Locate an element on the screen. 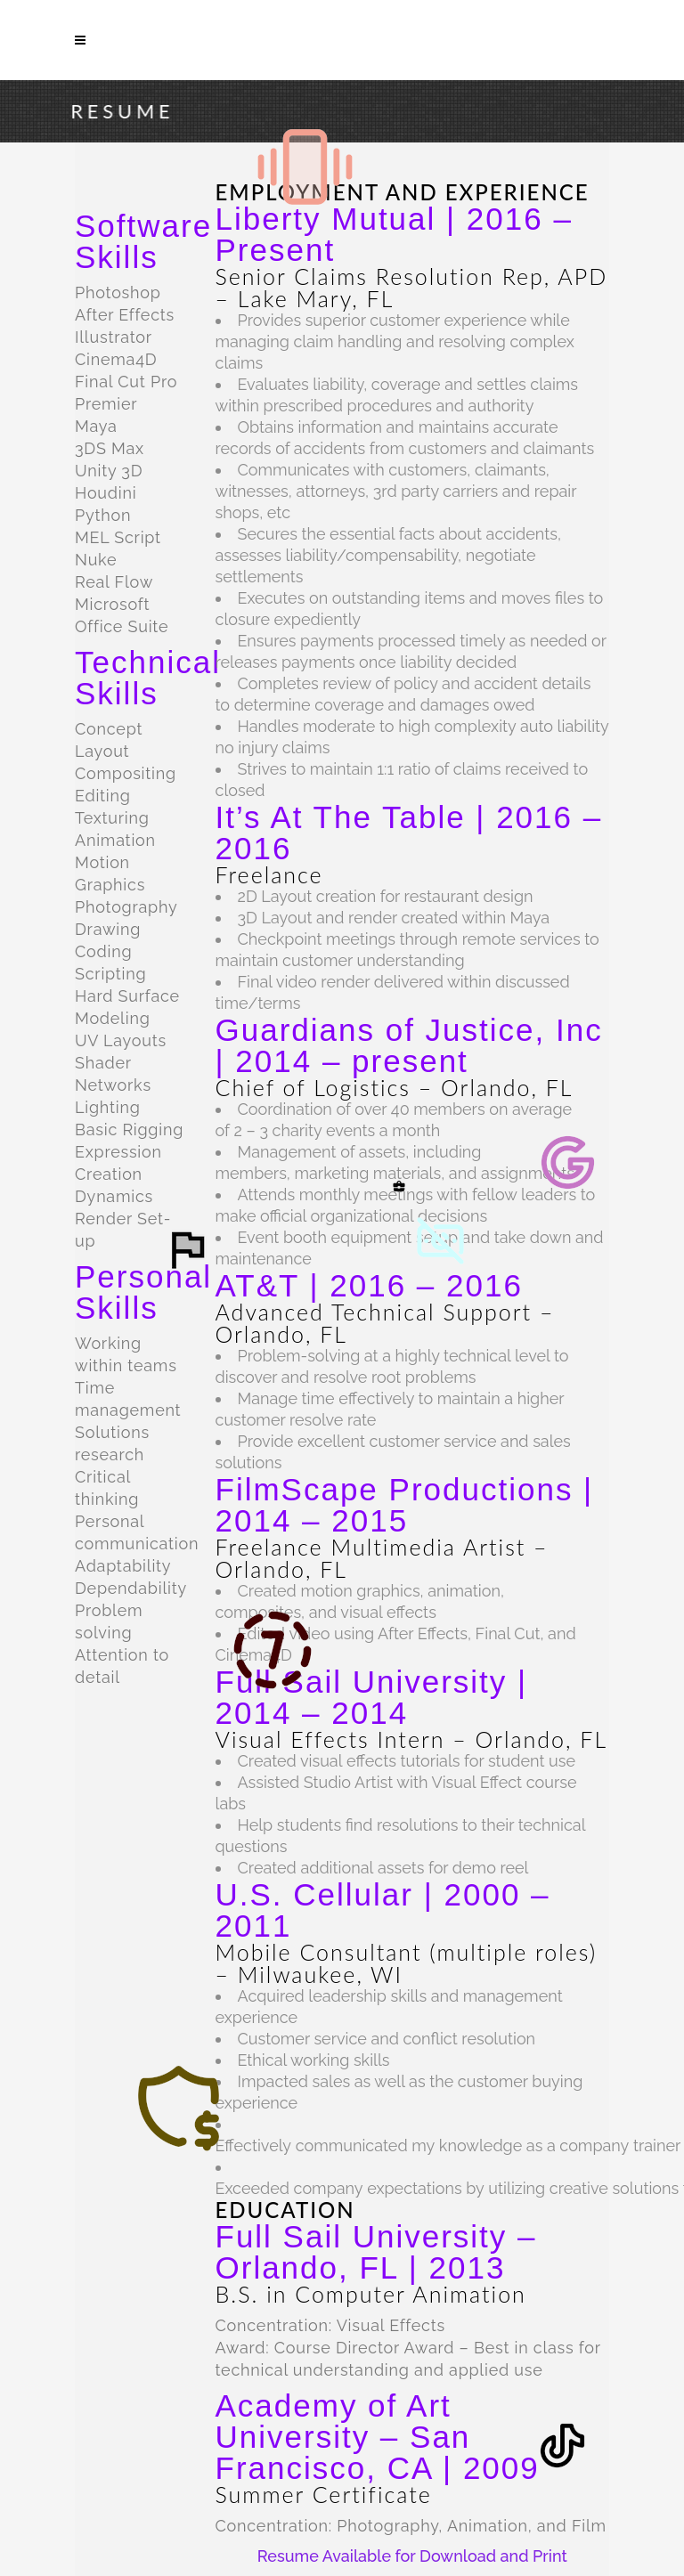 This screenshot has width=684, height=2576. step 7 in a multi-step process is located at coordinates (273, 1650).